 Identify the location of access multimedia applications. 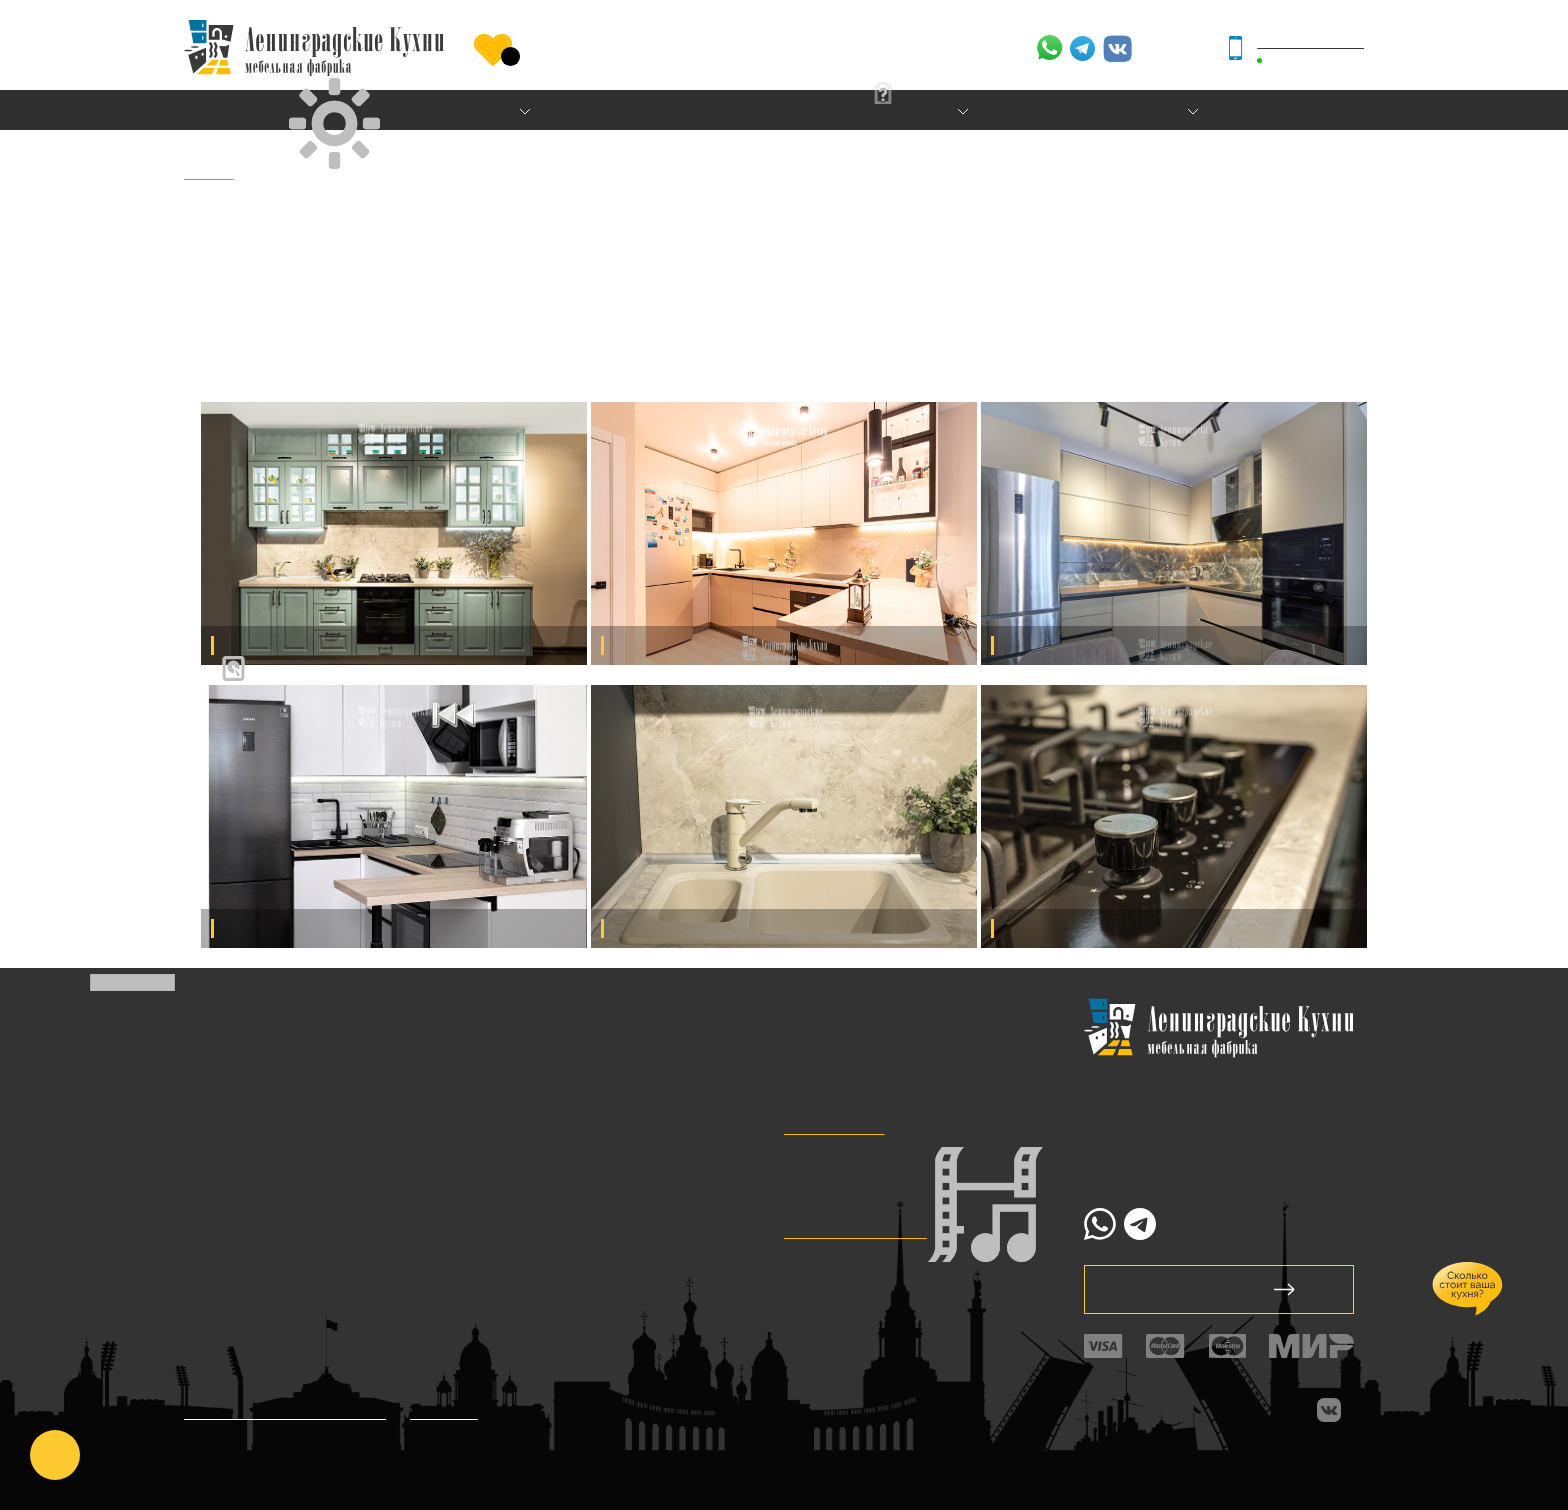
(985, 1204).